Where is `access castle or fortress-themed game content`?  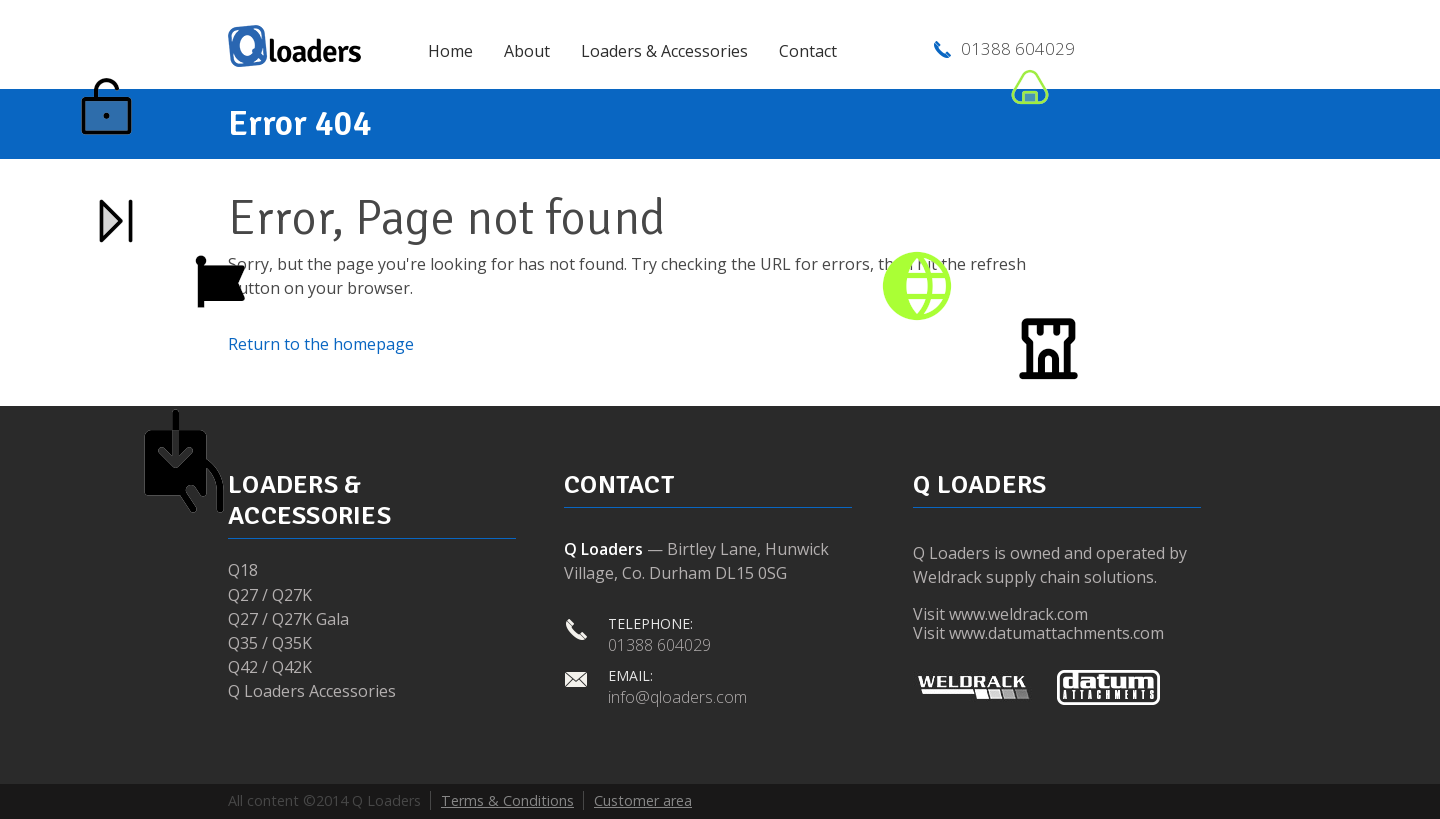
access castle or fortress-themed game content is located at coordinates (1048, 347).